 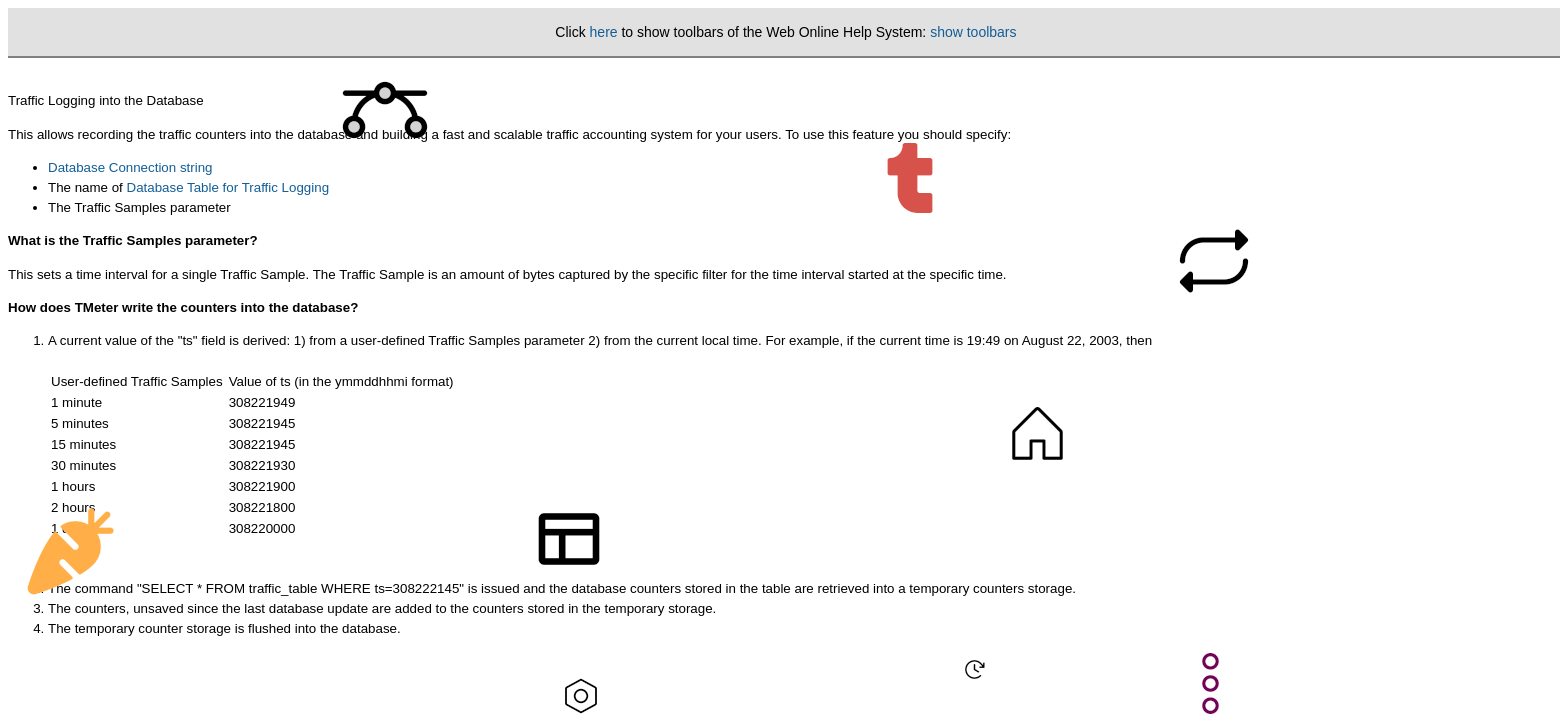 I want to click on open the Tumblr app, so click(x=910, y=178).